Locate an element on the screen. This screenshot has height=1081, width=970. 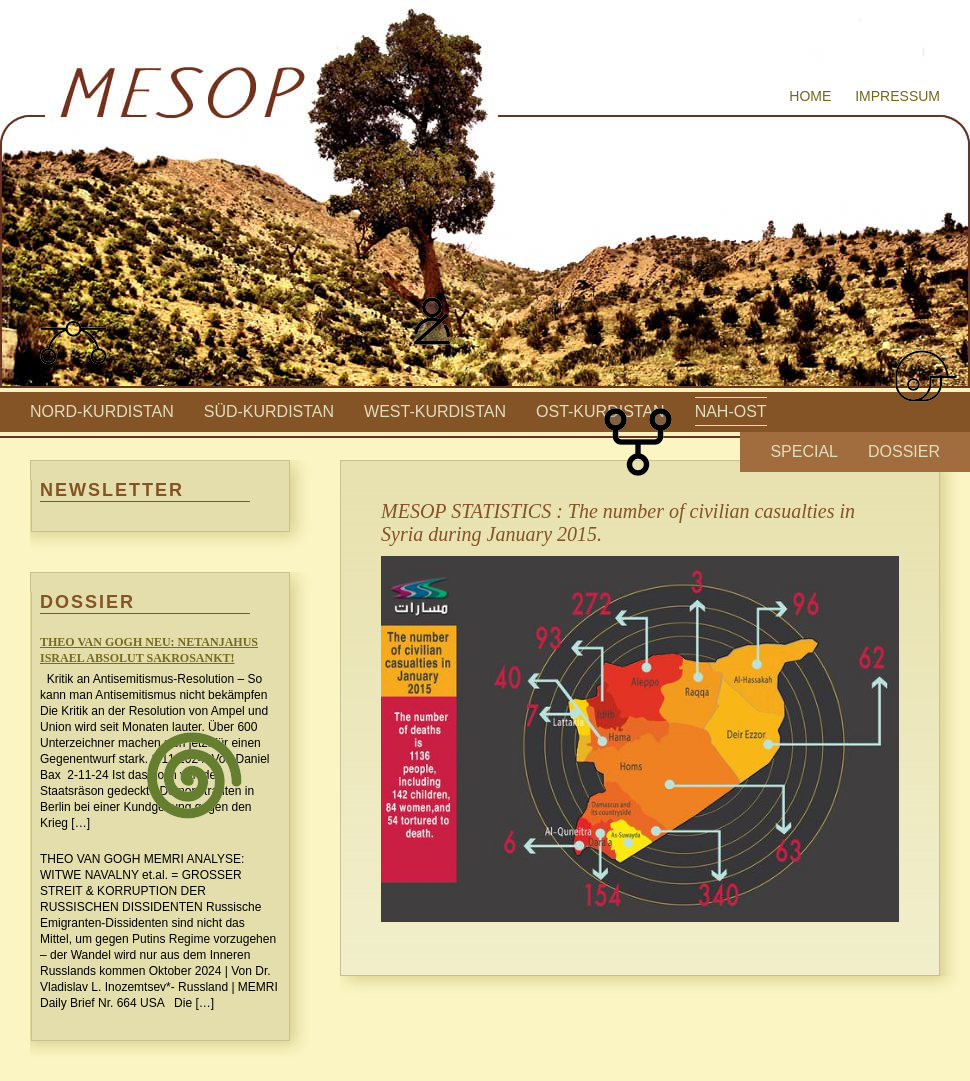
edit vector path or bezier curve is located at coordinates (73, 342).